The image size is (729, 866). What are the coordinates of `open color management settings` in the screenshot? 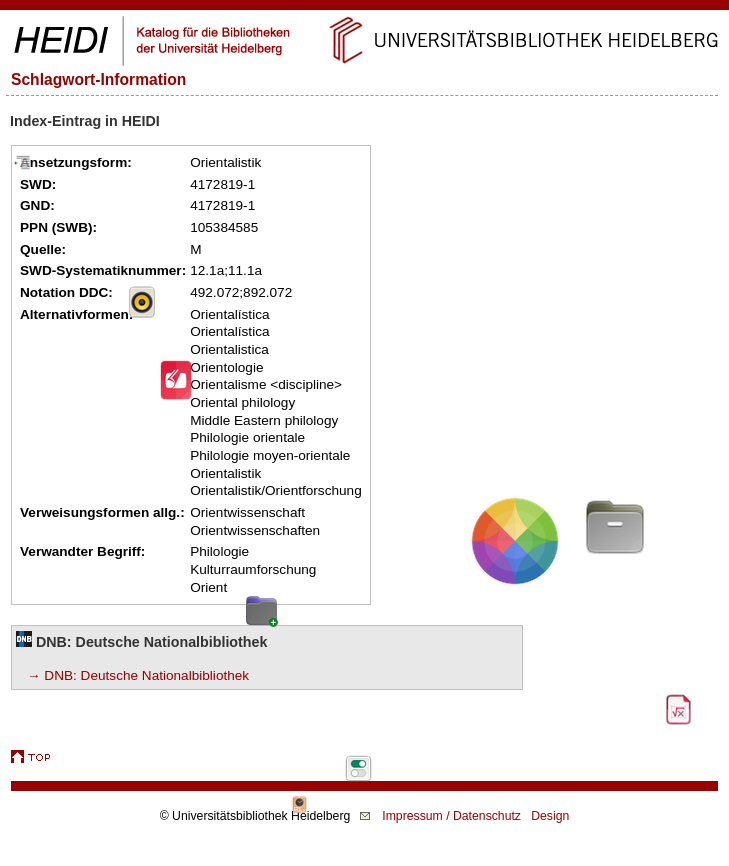 It's located at (515, 541).